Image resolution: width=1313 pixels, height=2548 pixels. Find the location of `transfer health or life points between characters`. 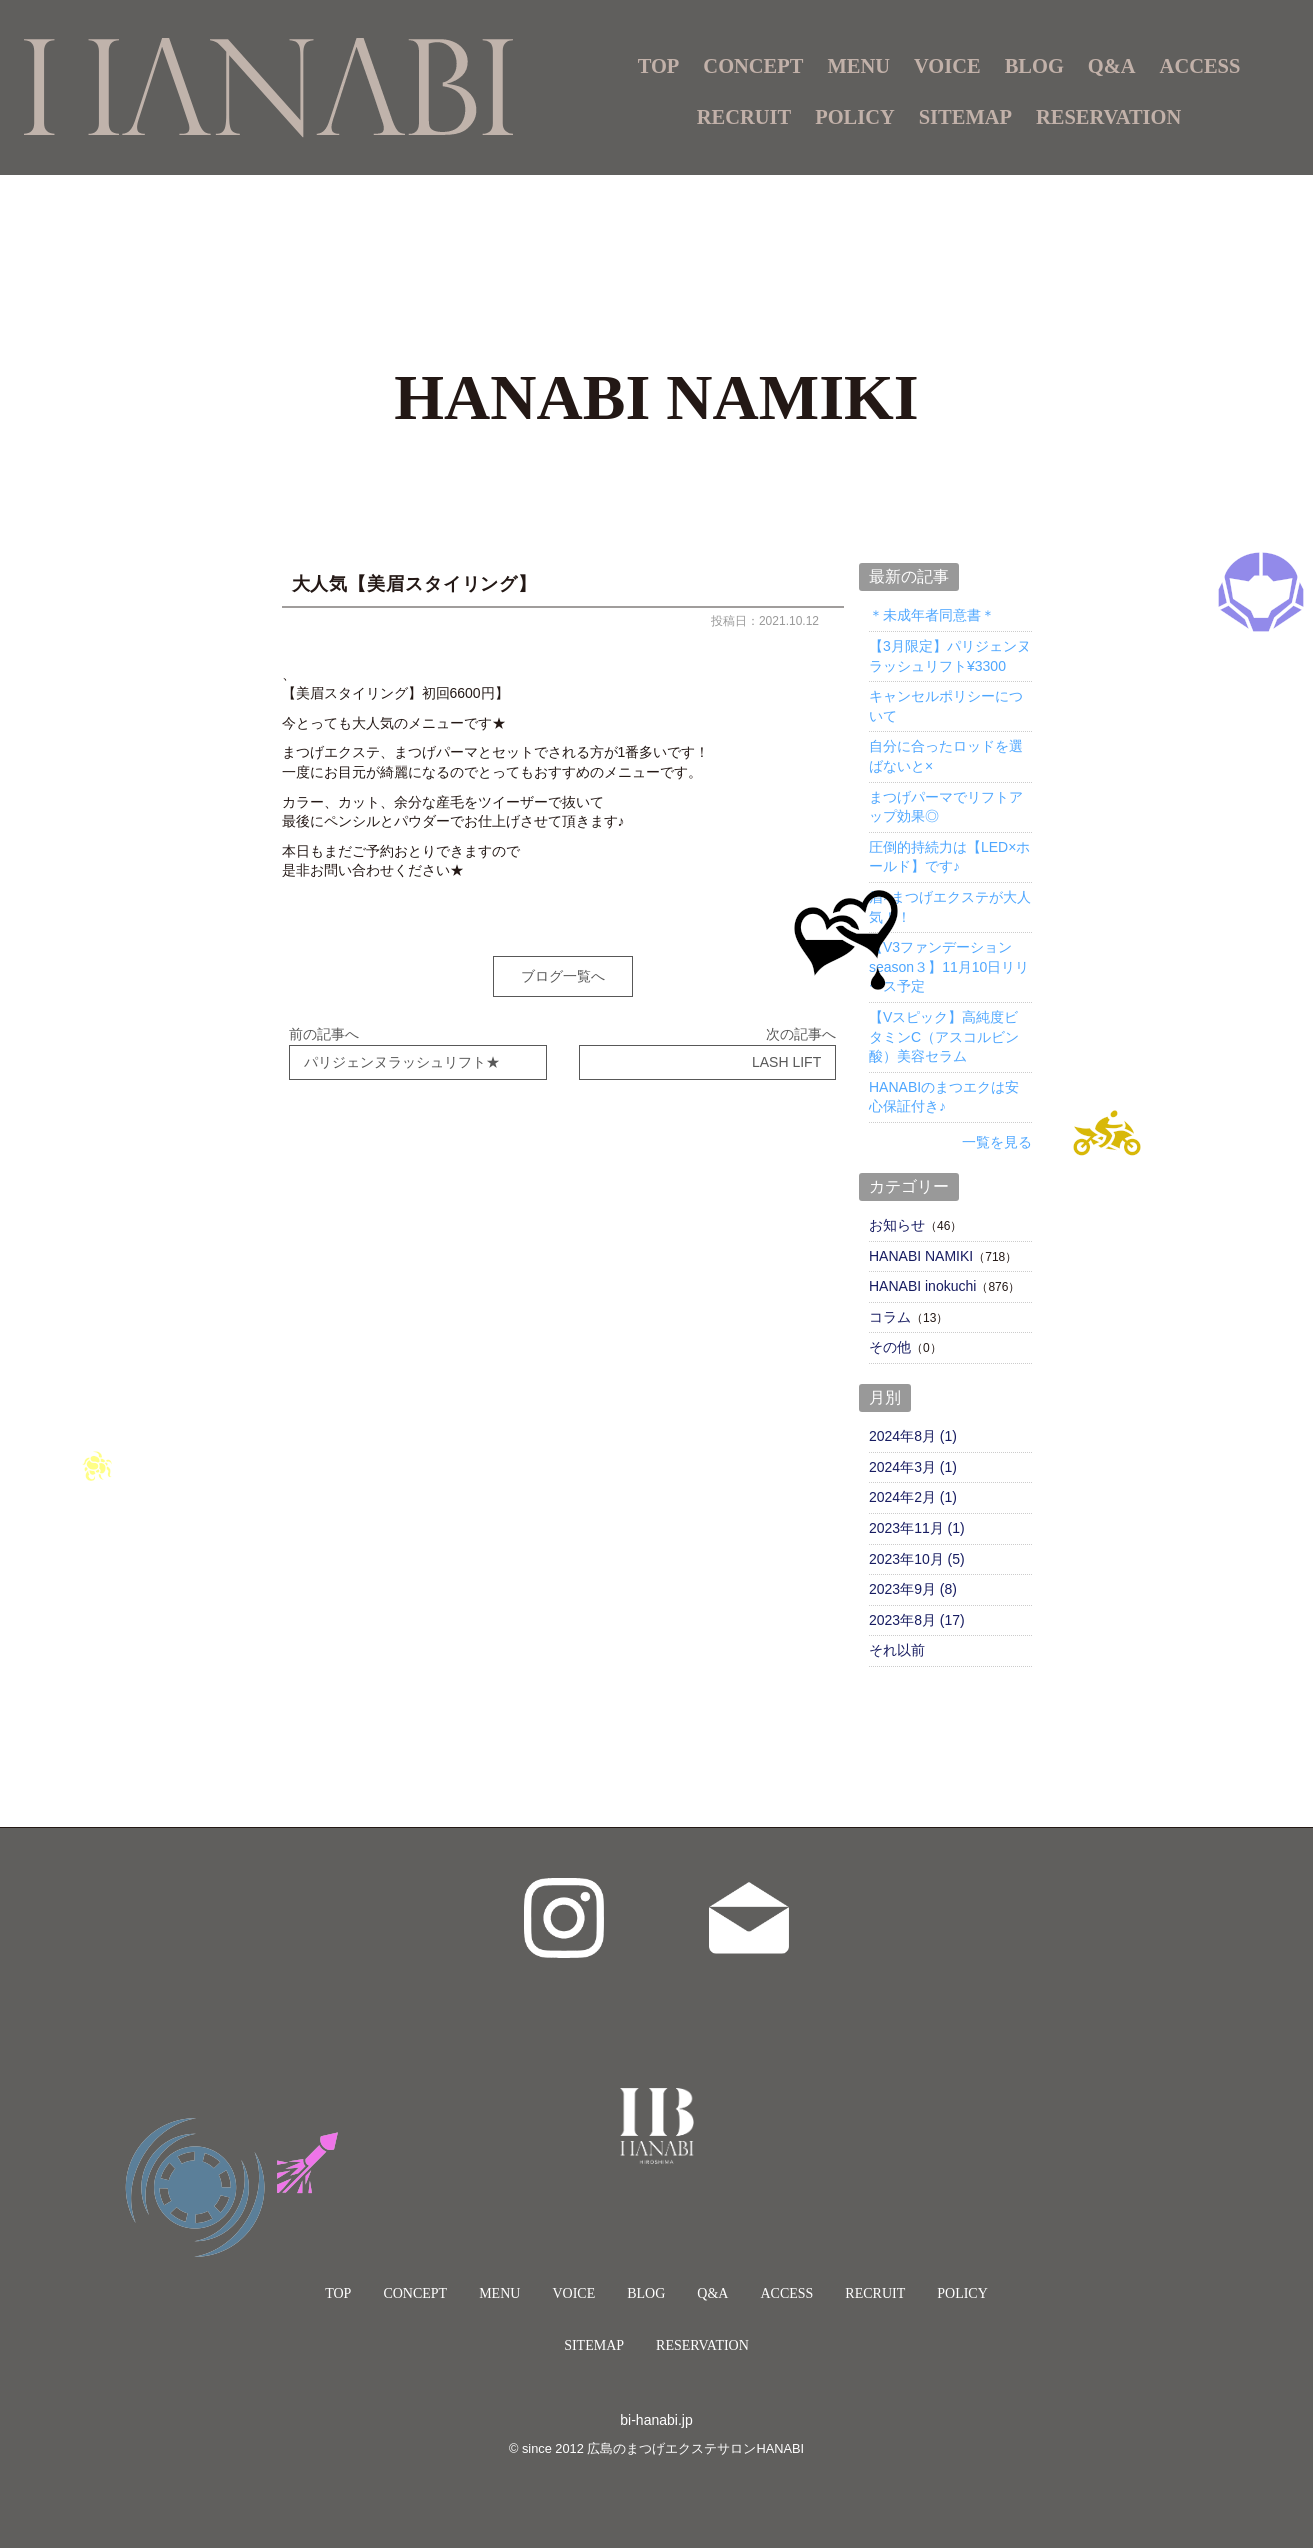

transfer health or life points between characters is located at coordinates (846, 937).